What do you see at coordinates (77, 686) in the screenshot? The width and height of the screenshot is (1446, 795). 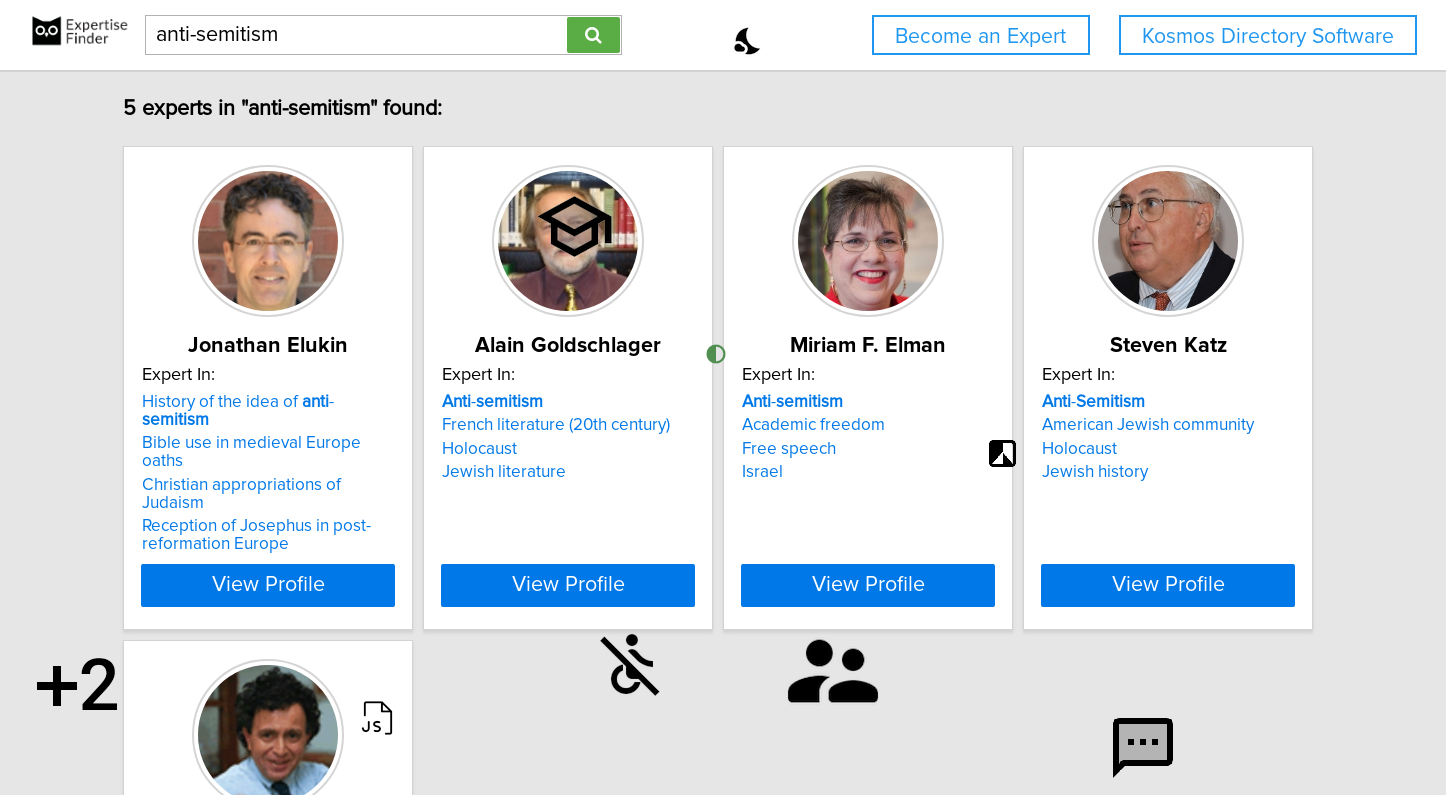 I see `increase exposure by 2 stops in photo editing` at bounding box center [77, 686].